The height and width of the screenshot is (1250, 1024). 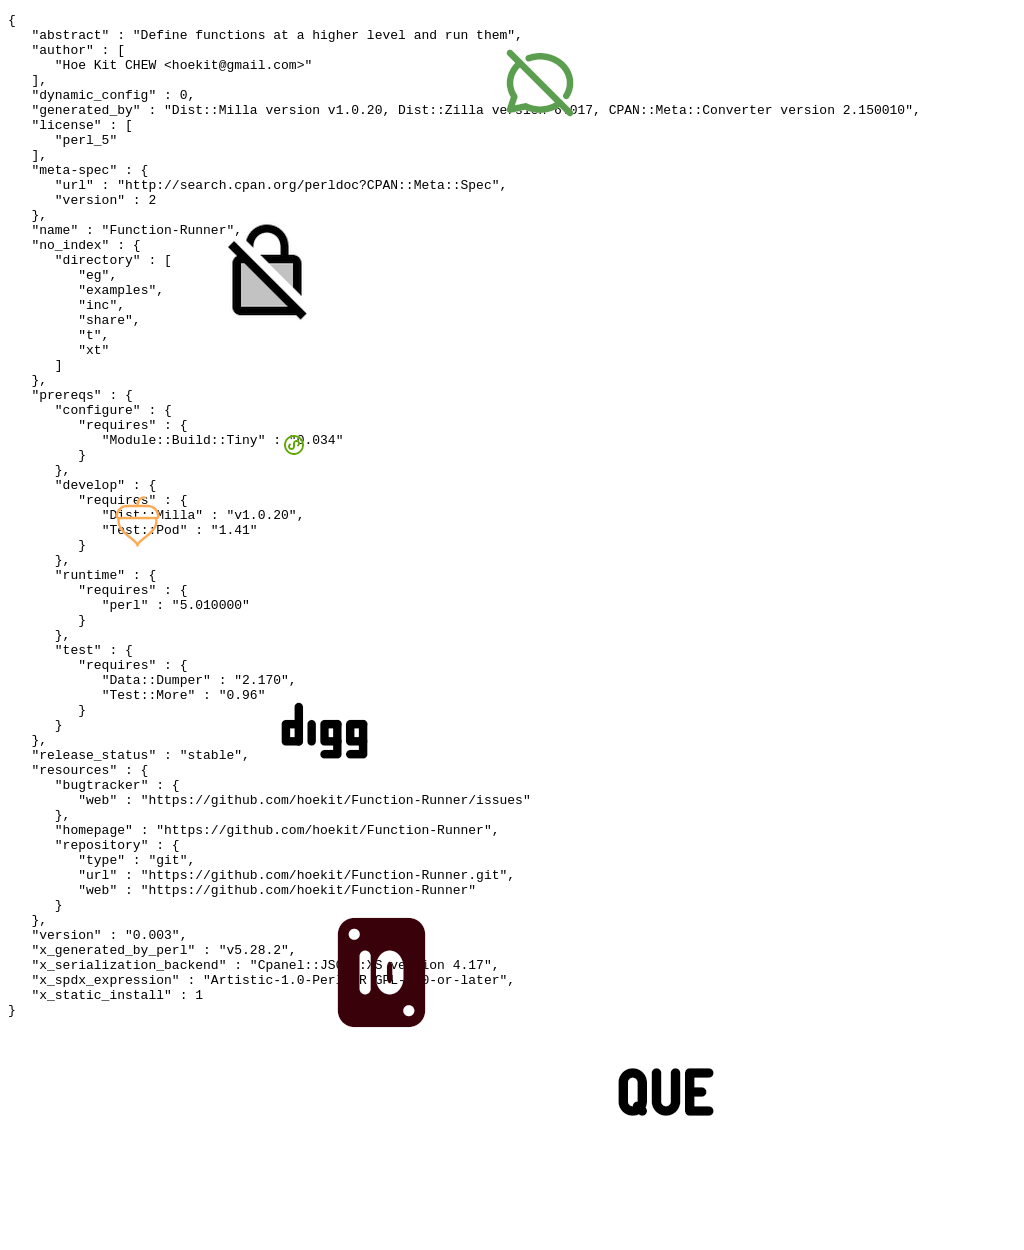 What do you see at coordinates (137, 521) in the screenshot?
I see `nature or outdoors category indicator` at bounding box center [137, 521].